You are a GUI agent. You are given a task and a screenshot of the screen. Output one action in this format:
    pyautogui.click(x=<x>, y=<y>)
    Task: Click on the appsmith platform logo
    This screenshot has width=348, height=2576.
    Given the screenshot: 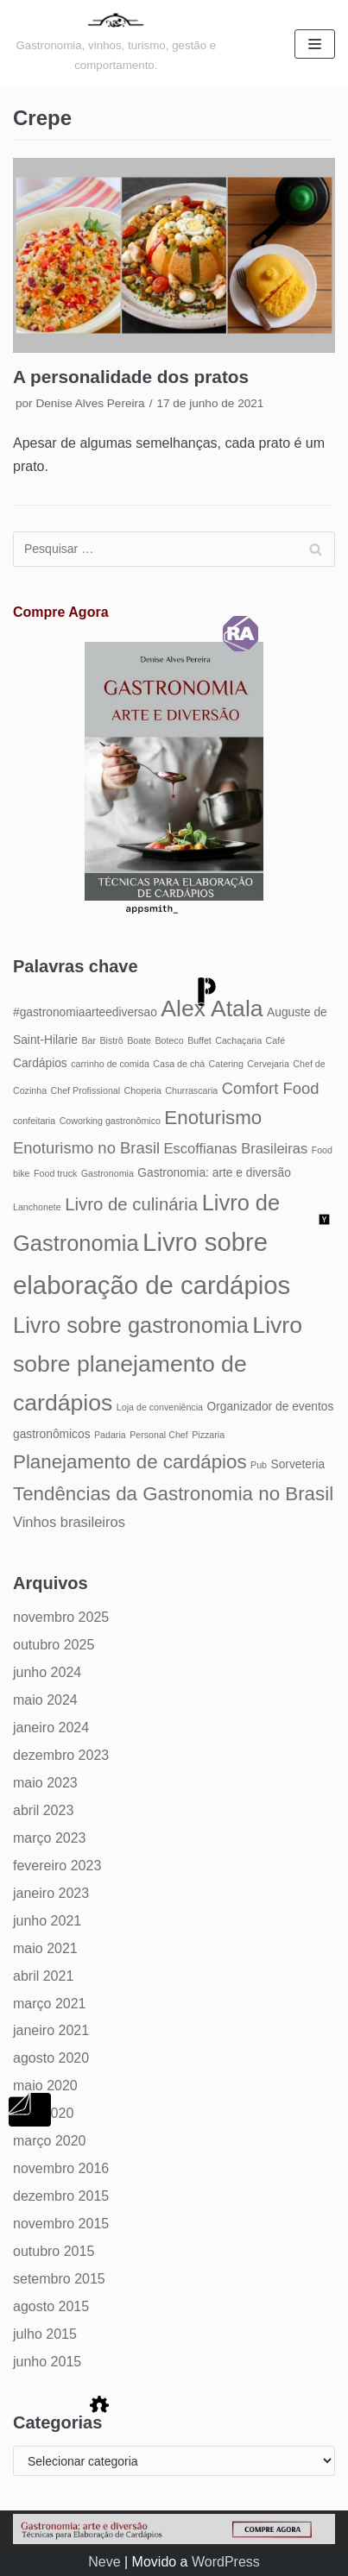 What is the action you would take?
    pyautogui.click(x=152, y=909)
    